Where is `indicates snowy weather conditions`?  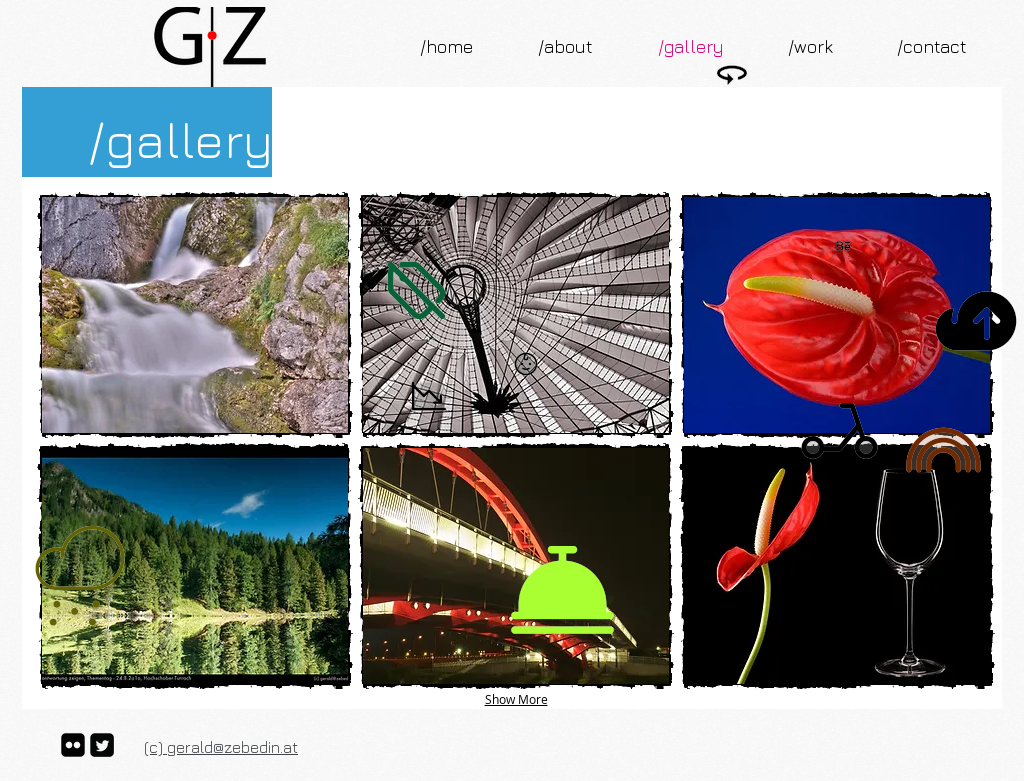 indicates snowy weather conditions is located at coordinates (80, 574).